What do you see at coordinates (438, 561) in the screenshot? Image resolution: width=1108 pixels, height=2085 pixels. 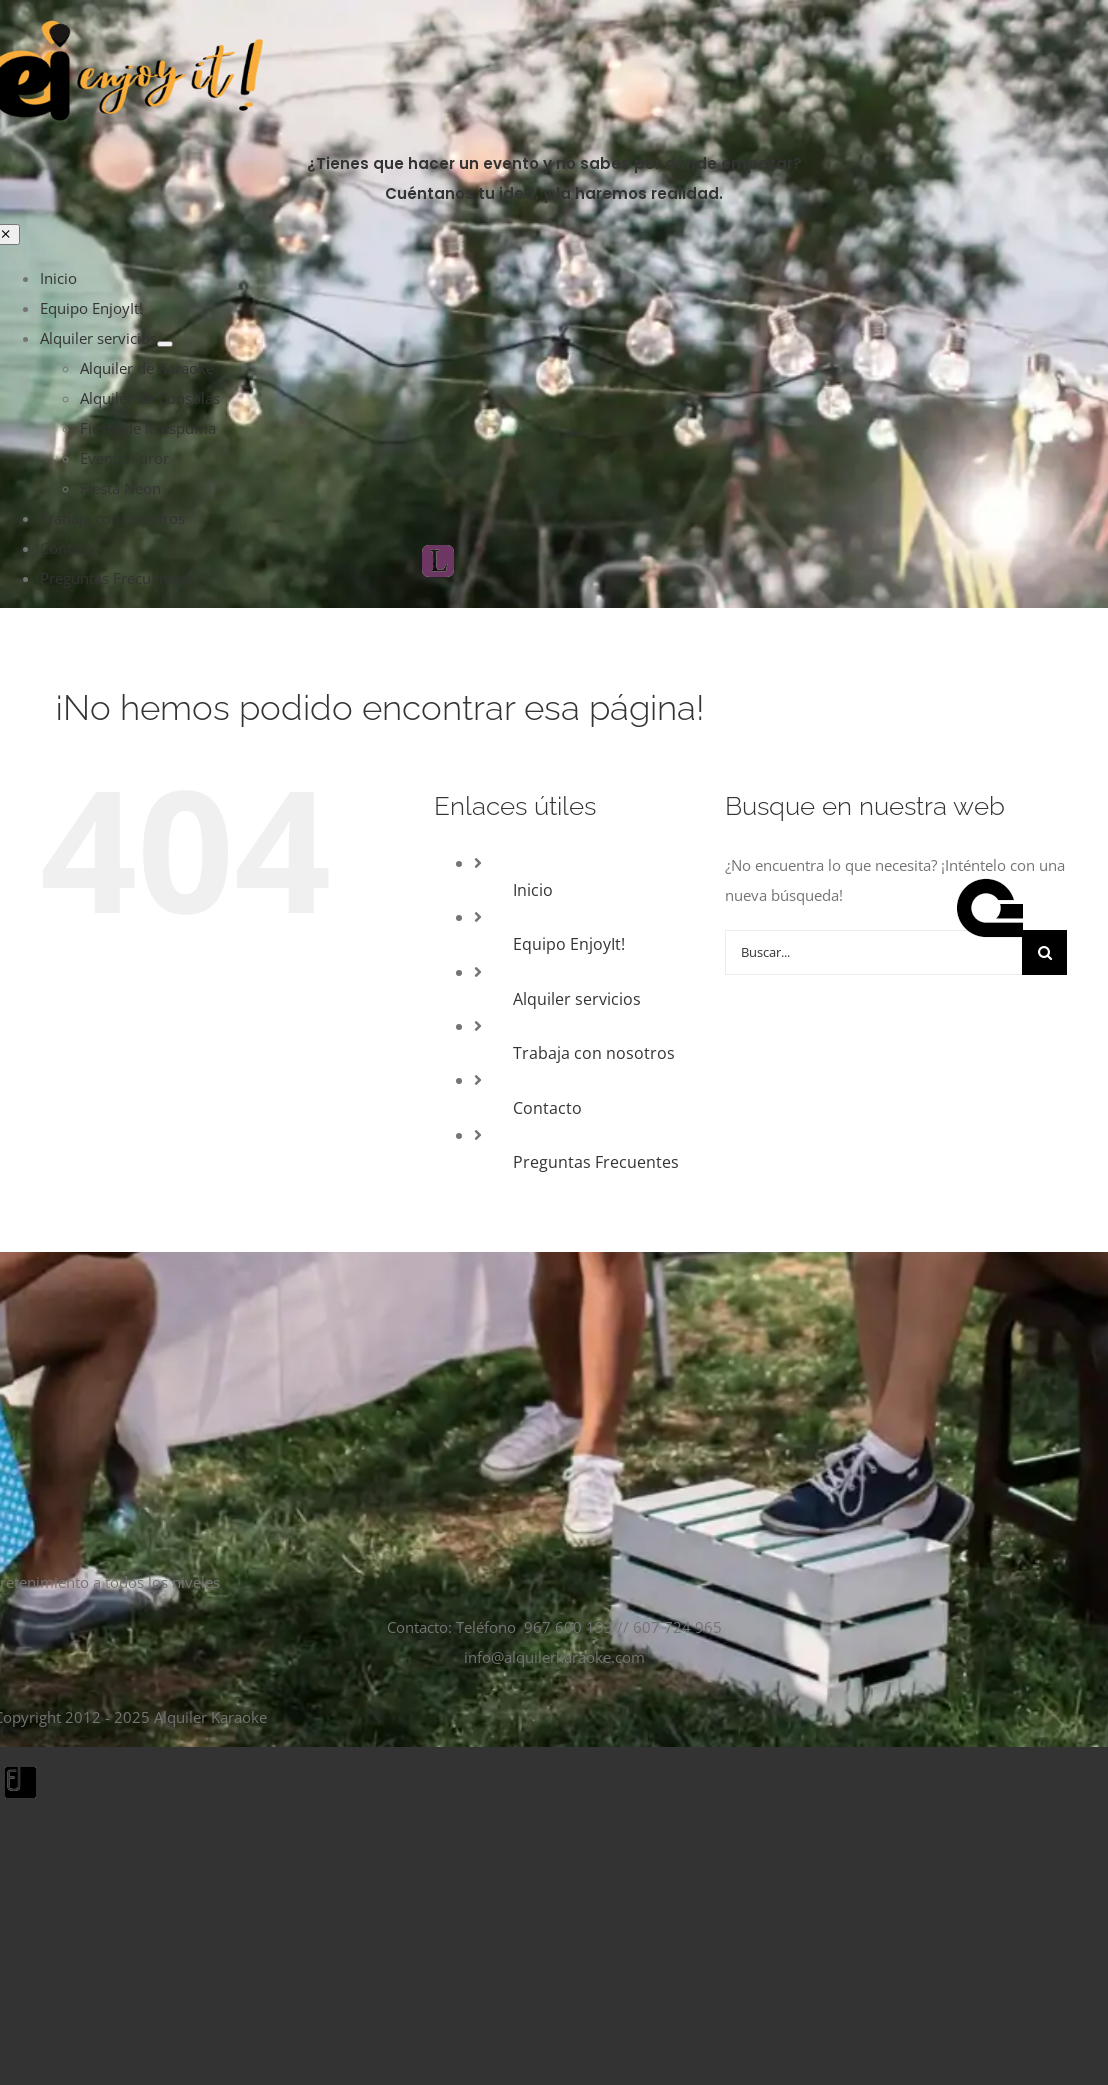 I see `open LibraryThing app` at bounding box center [438, 561].